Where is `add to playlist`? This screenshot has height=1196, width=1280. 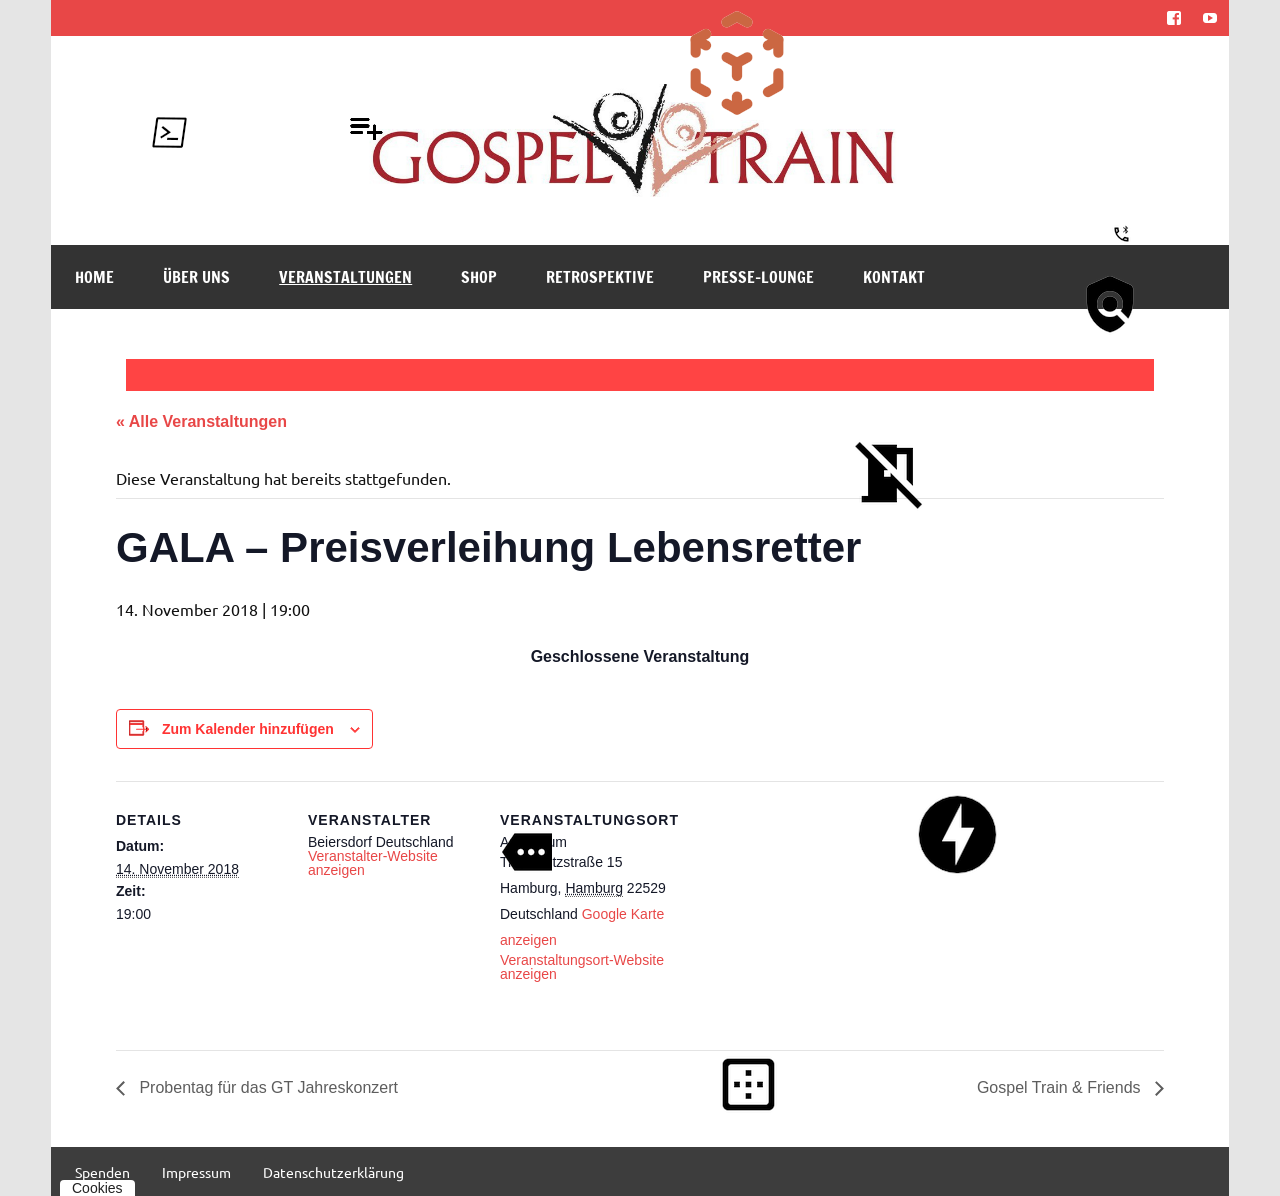 add to playlist is located at coordinates (366, 127).